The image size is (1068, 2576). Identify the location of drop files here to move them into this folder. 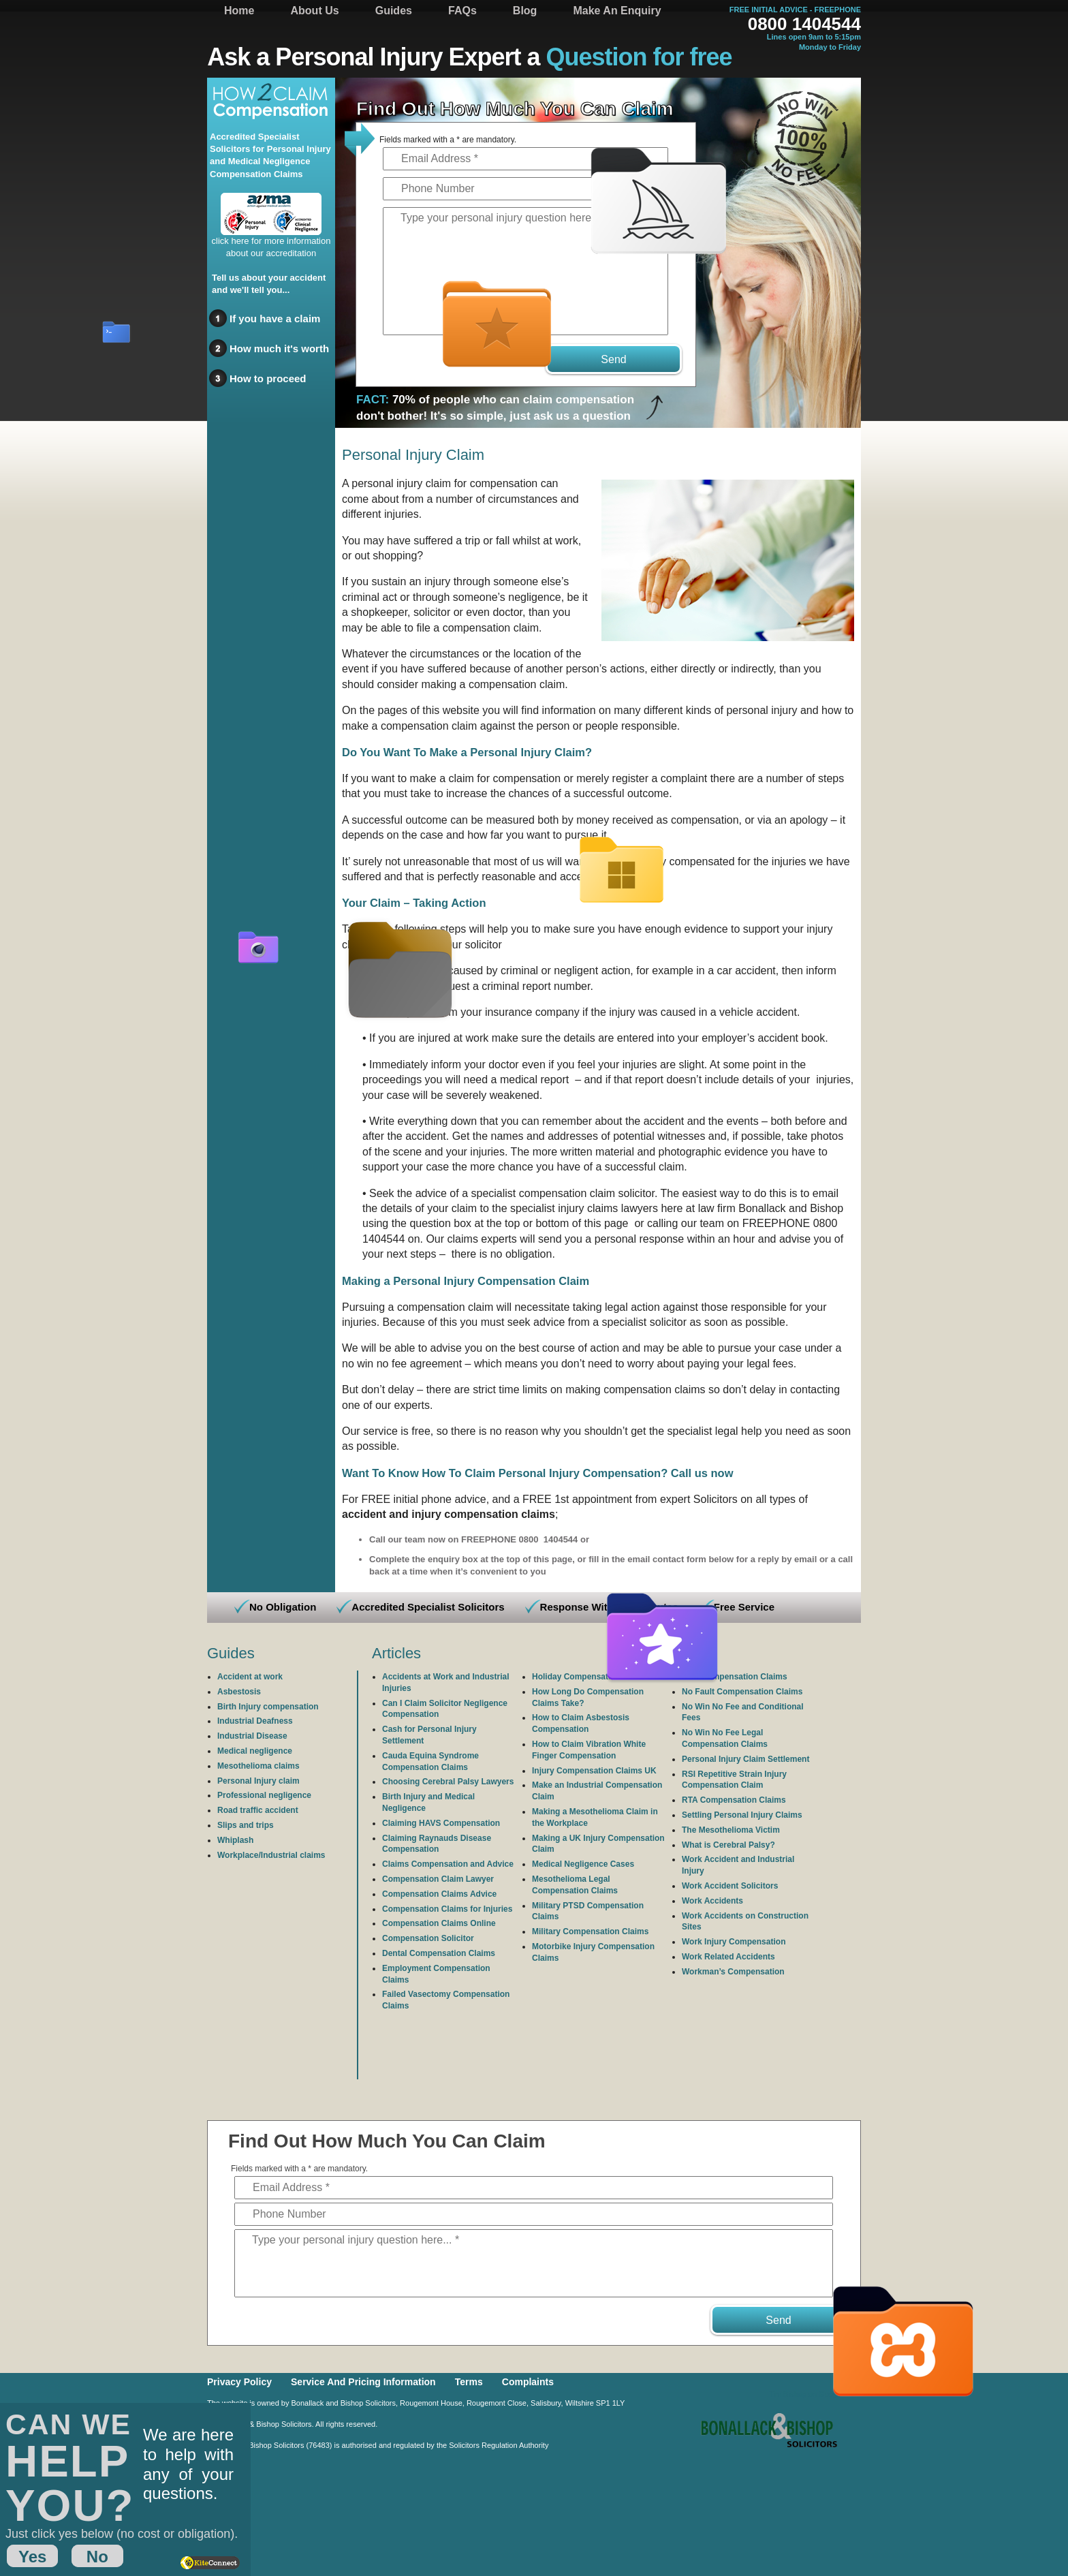
(400, 969).